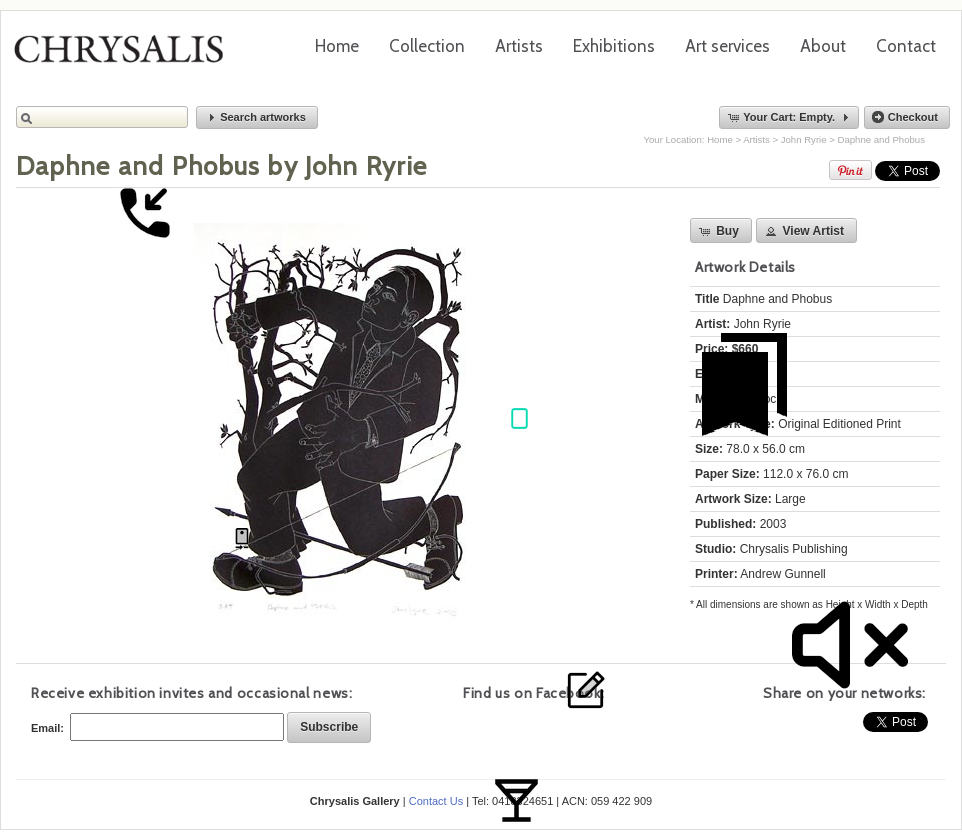  What do you see at coordinates (242, 539) in the screenshot?
I see `switch to rear camera` at bounding box center [242, 539].